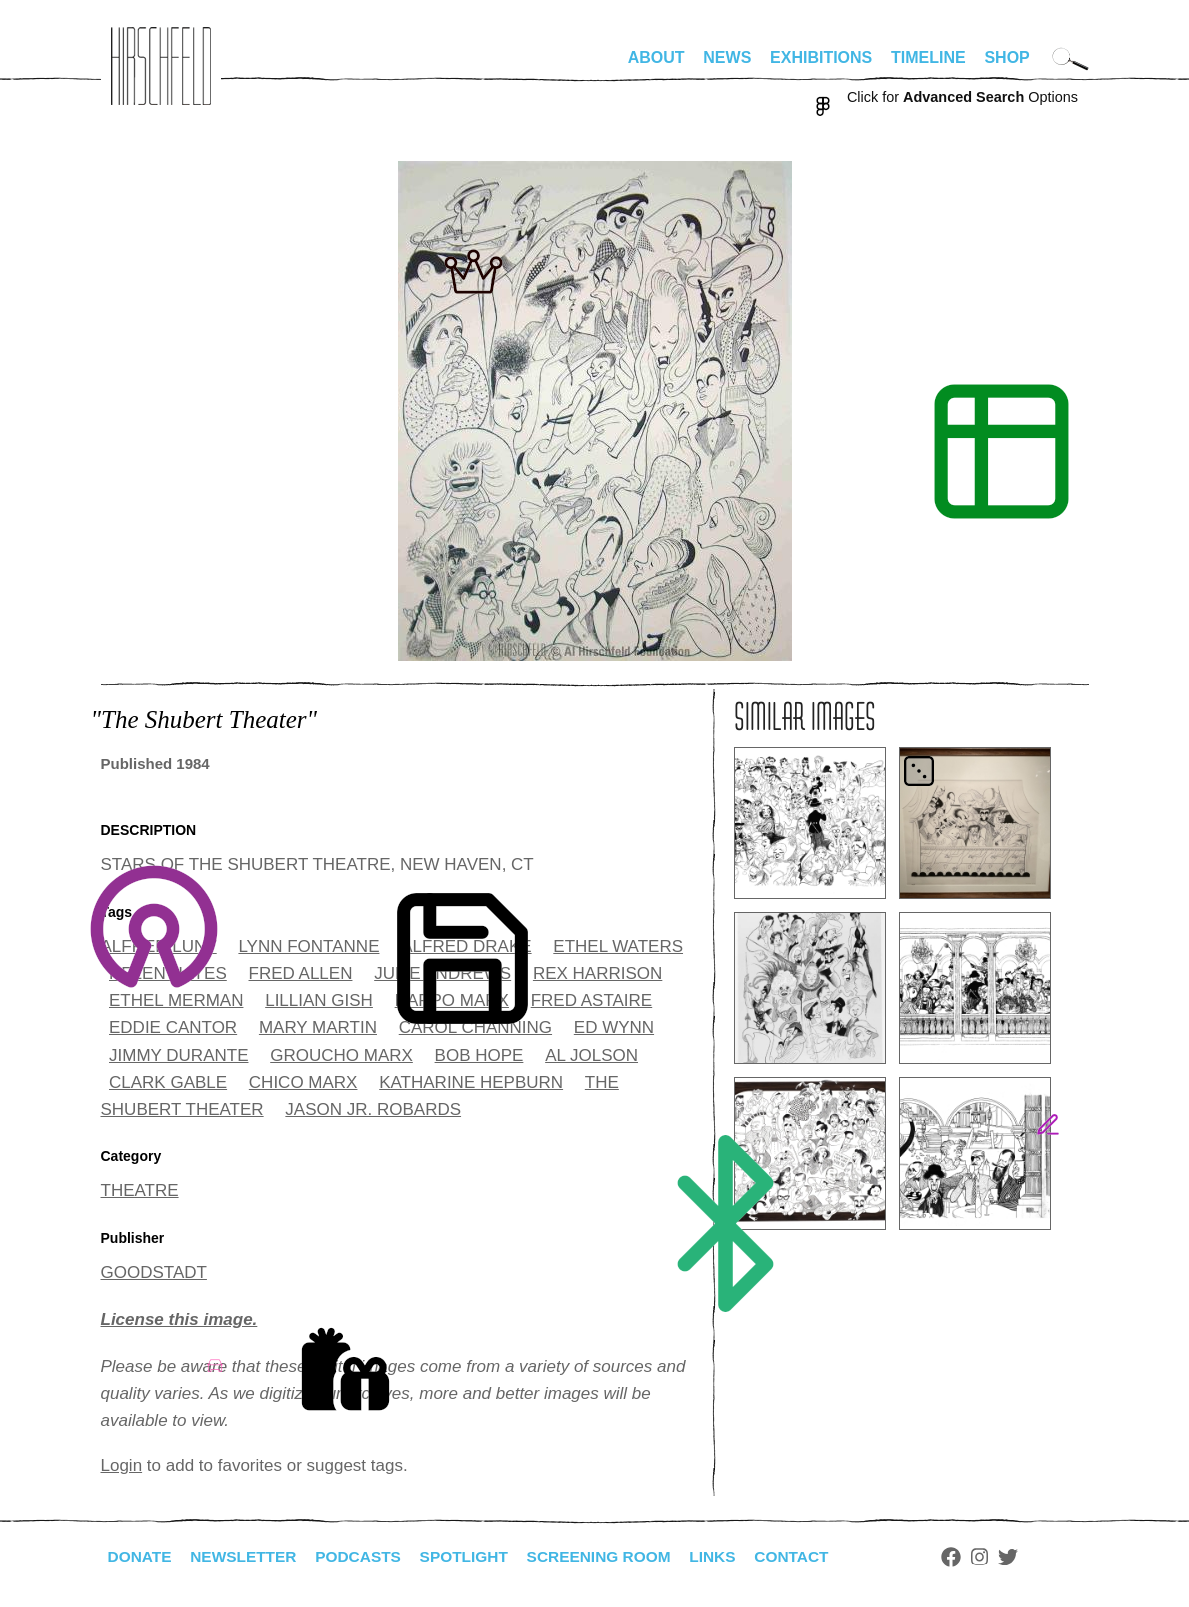 The image size is (1189, 1607). I want to click on view data in table format, so click(1001, 451).